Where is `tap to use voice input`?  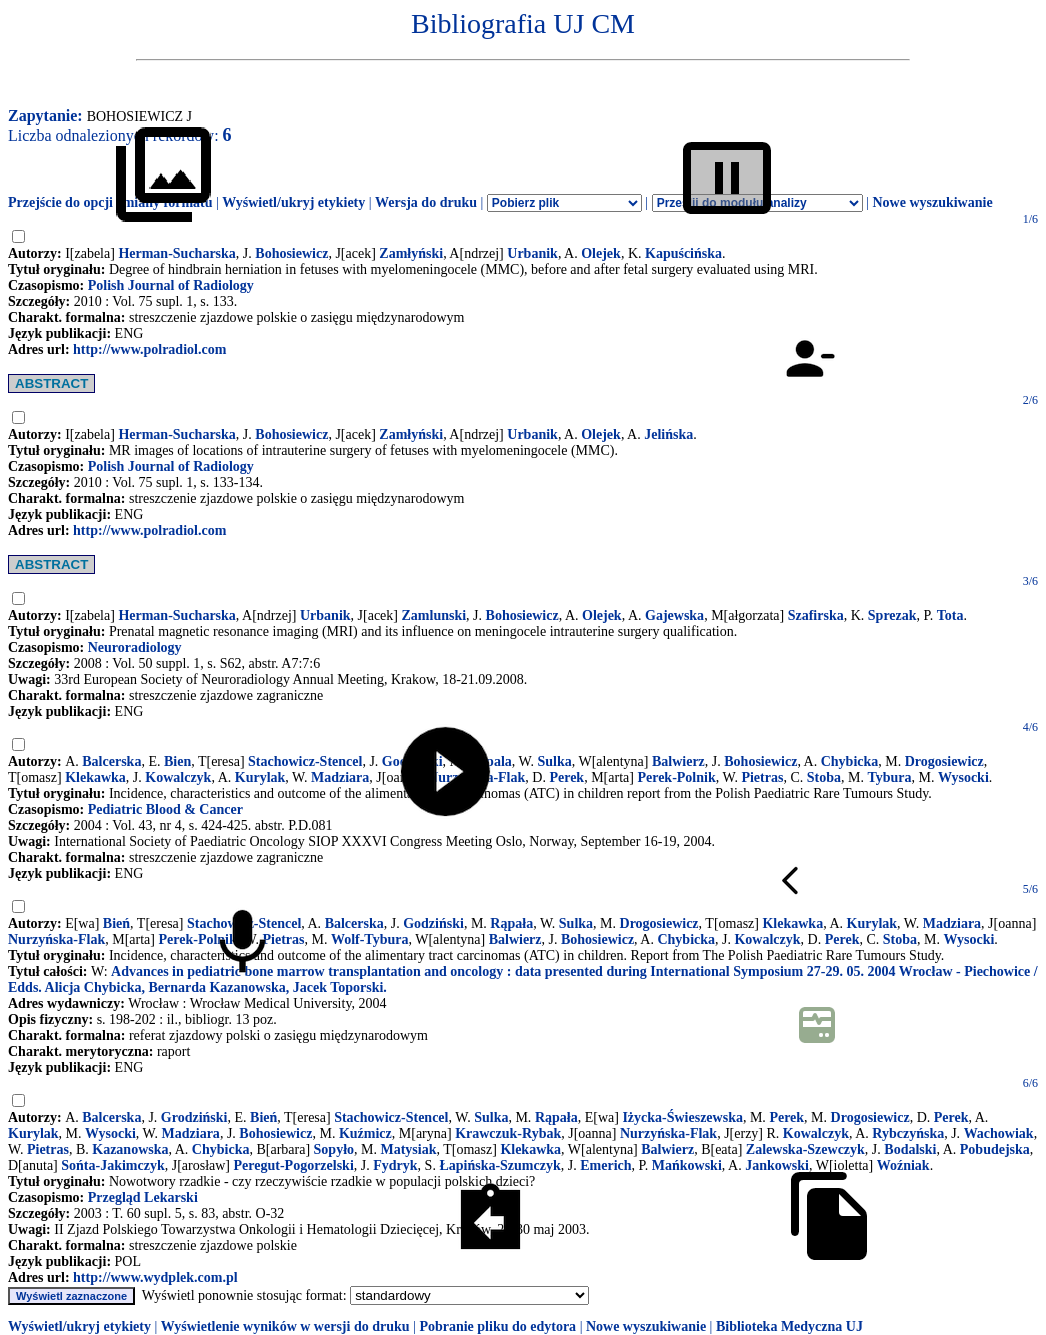
tap to use voice input is located at coordinates (242, 939).